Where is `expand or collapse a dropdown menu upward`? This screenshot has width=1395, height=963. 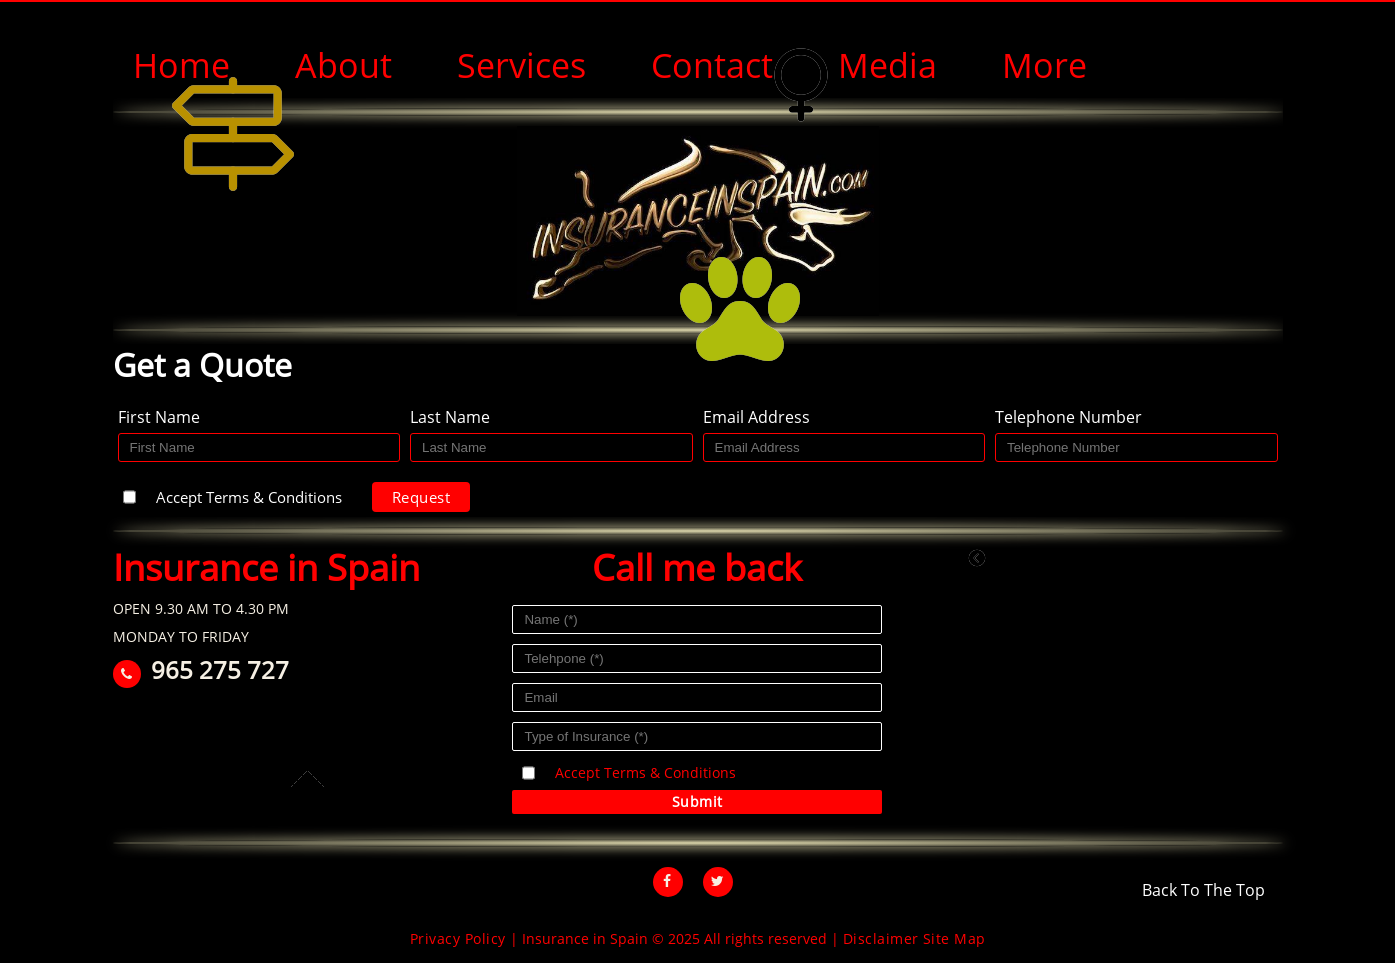 expand or collapse a dropdown menu upward is located at coordinates (307, 780).